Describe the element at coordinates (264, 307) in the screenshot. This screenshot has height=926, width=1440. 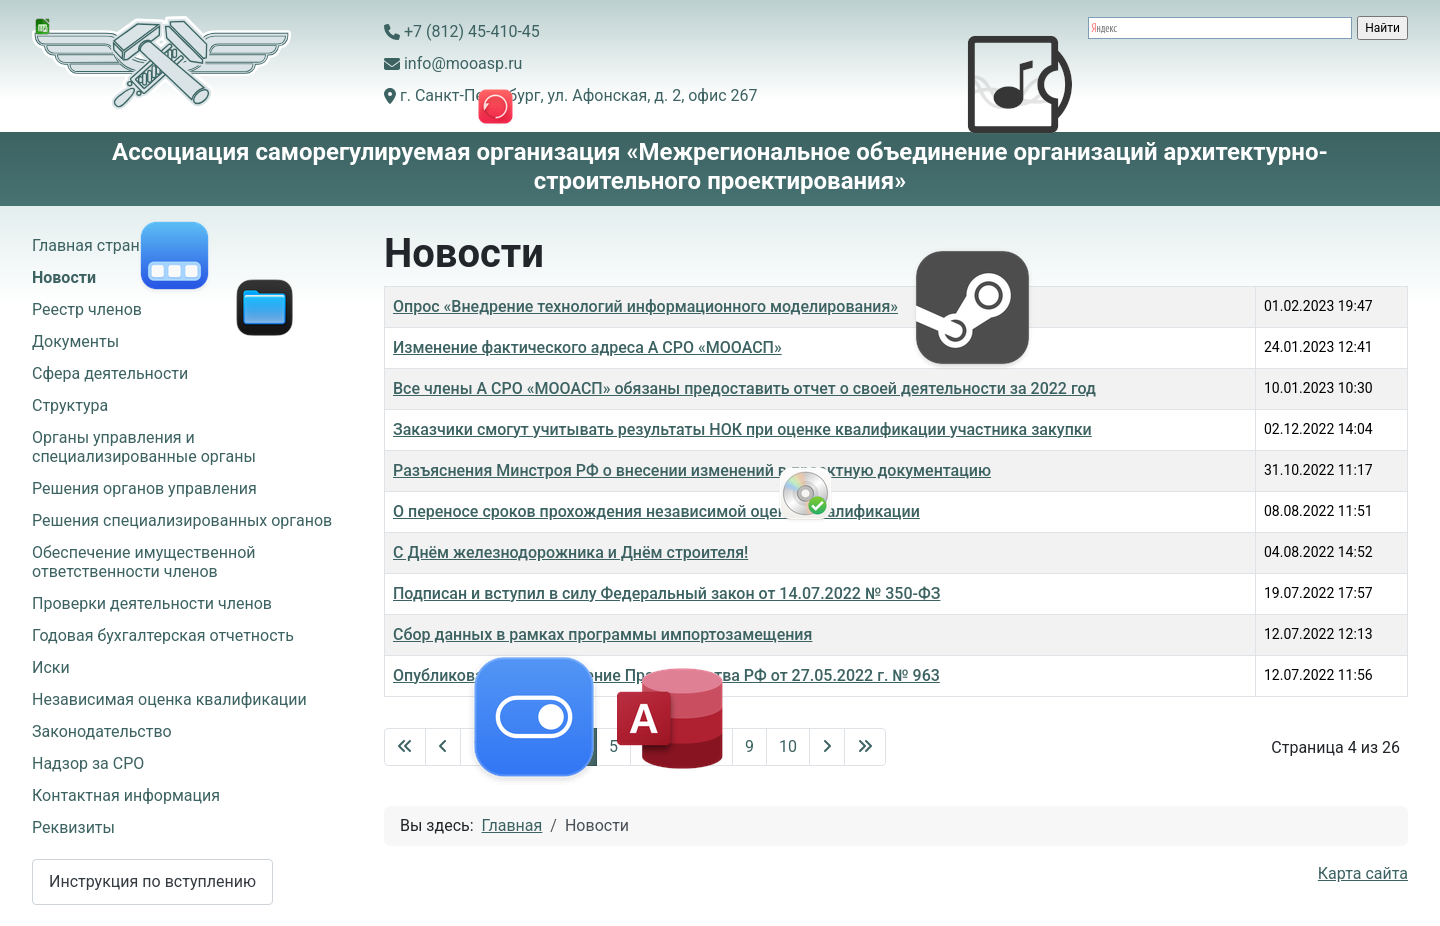
I see `open the files app` at that location.